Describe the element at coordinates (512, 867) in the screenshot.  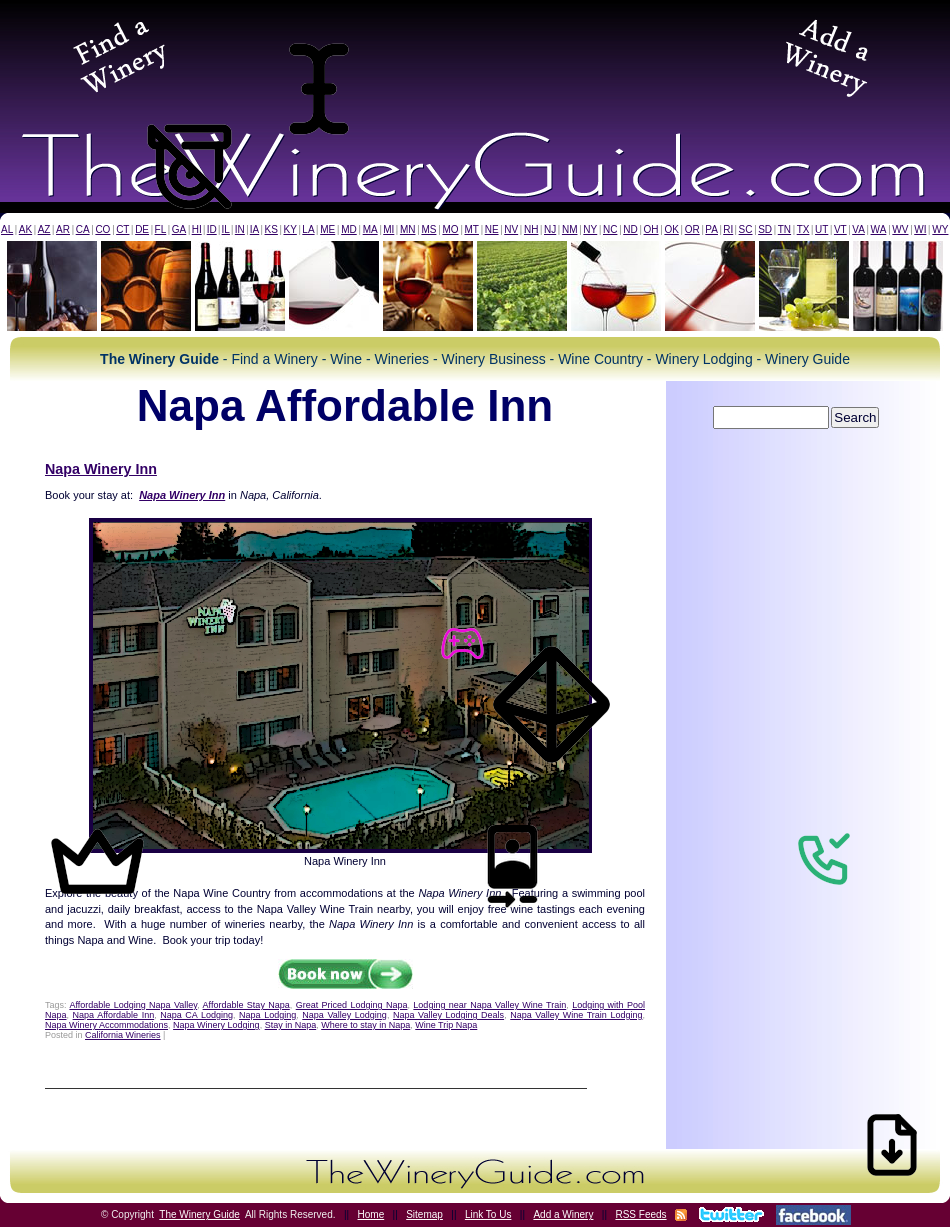
I see `switch to front-facing camera` at that location.